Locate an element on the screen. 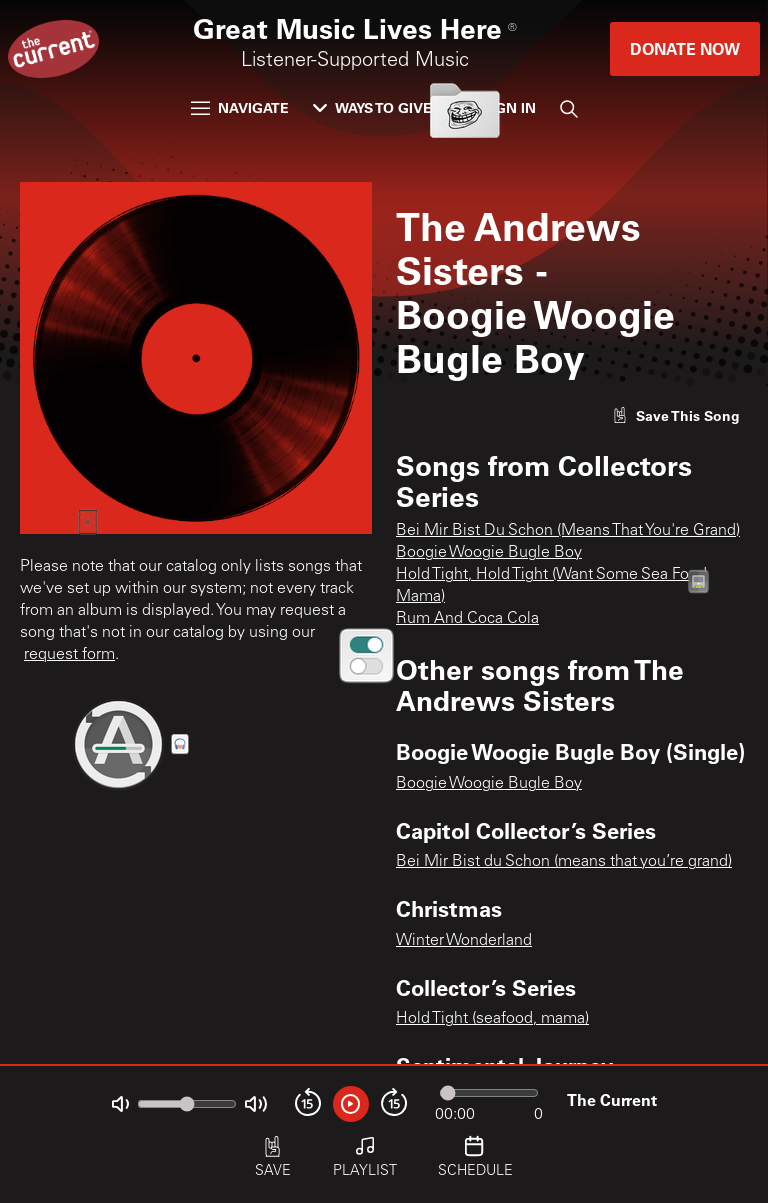 The height and width of the screenshot is (1203, 768). sega genesis ROM file is located at coordinates (698, 581).